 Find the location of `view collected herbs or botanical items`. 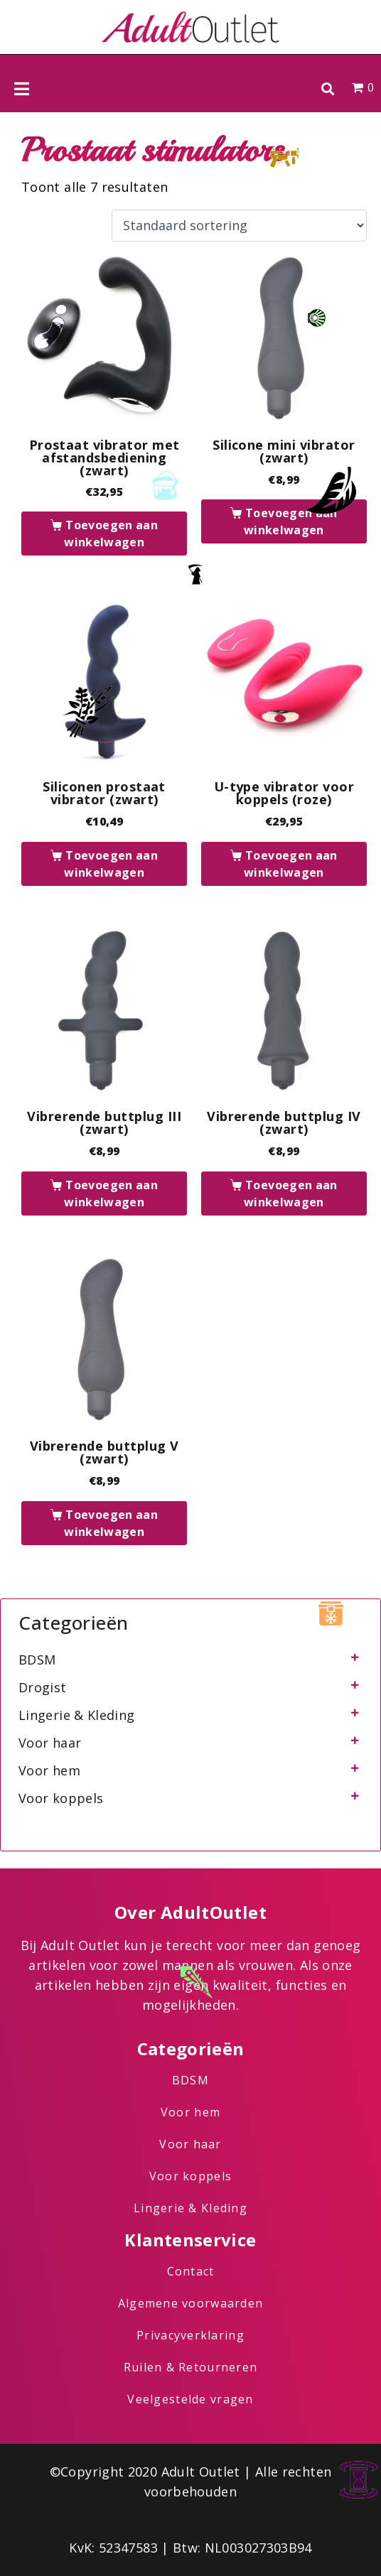

view collected herbs or botanical items is located at coordinates (87, 712).